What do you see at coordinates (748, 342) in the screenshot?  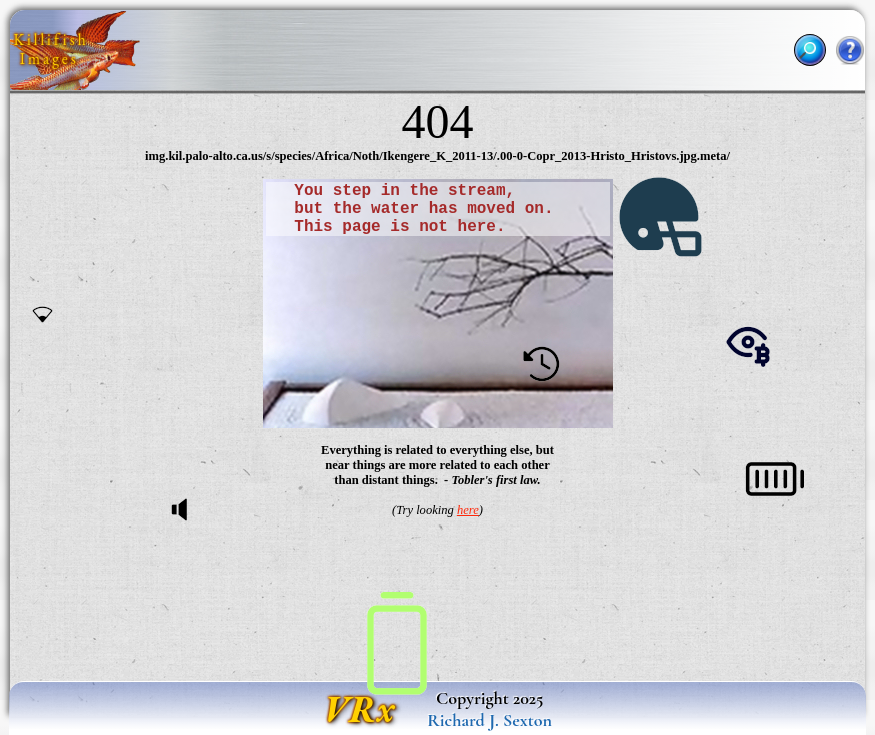 I see `view bitcoin wallet balance` at bounding box center [748, 342].